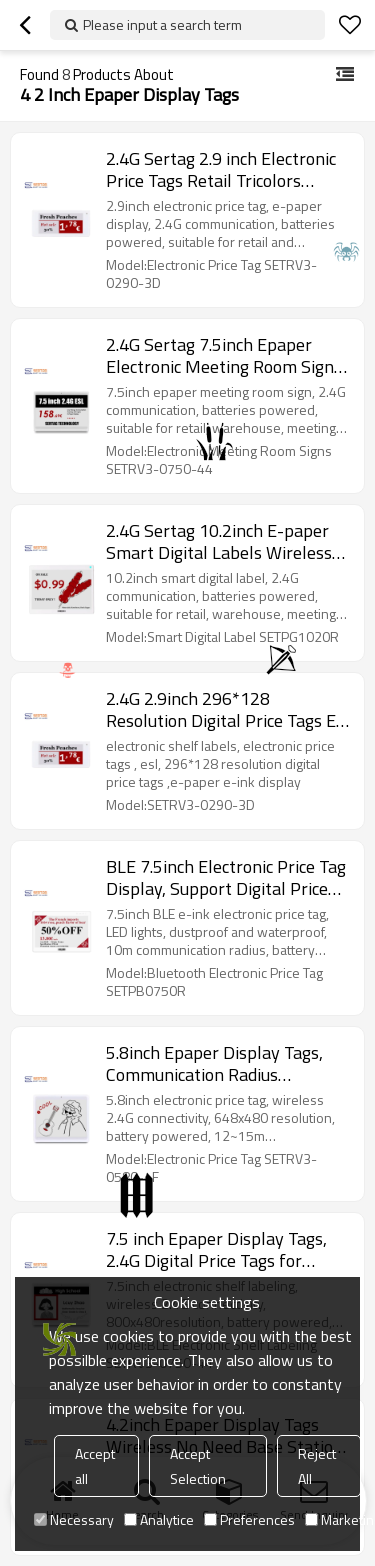 Image resolution: width=375 pixels, height=1566 pixels. Describe the element at coordinates (67, 670) in the screenshot. I see `indicates a critical hit or bite attack ability` at that location.